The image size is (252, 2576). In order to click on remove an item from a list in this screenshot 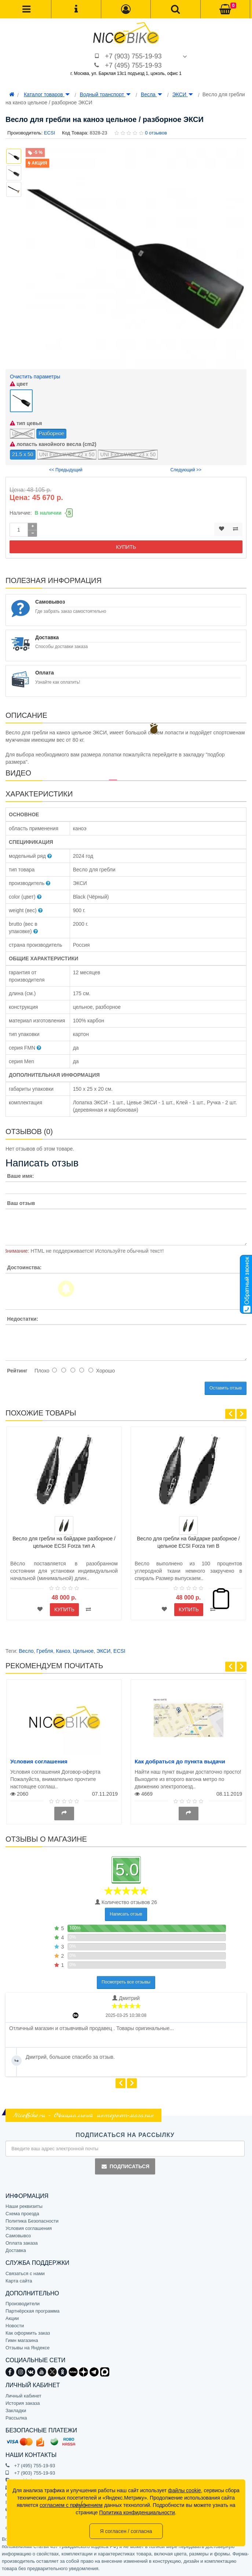, I will do `click(113, 780)`.